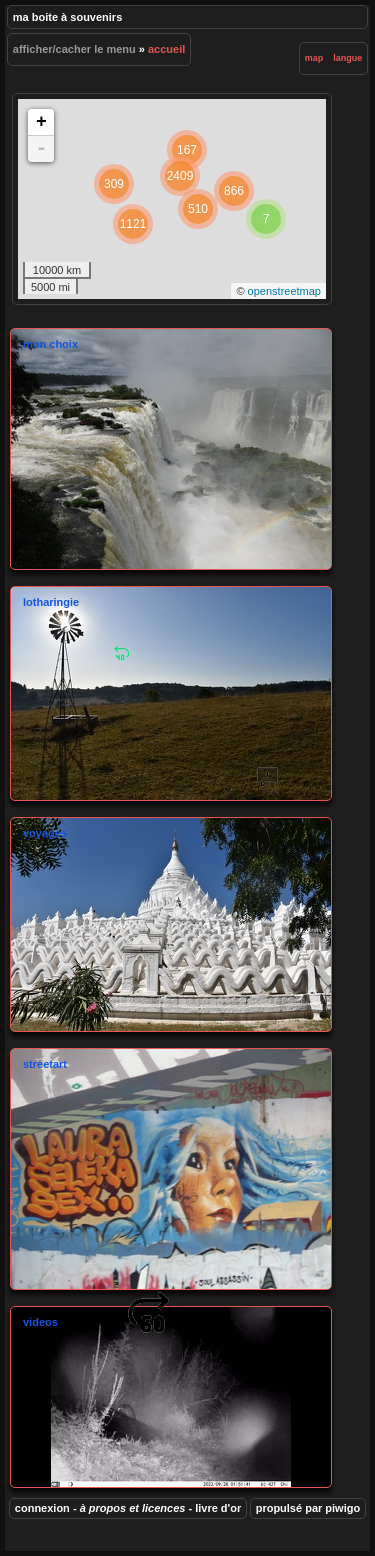 Image resolution: width=375 pixels, height=1556 pixels. What do you see at coordinates (267, 776) in the screenshot?
I see `report an issue or problem` at bounding box center [267, 776].